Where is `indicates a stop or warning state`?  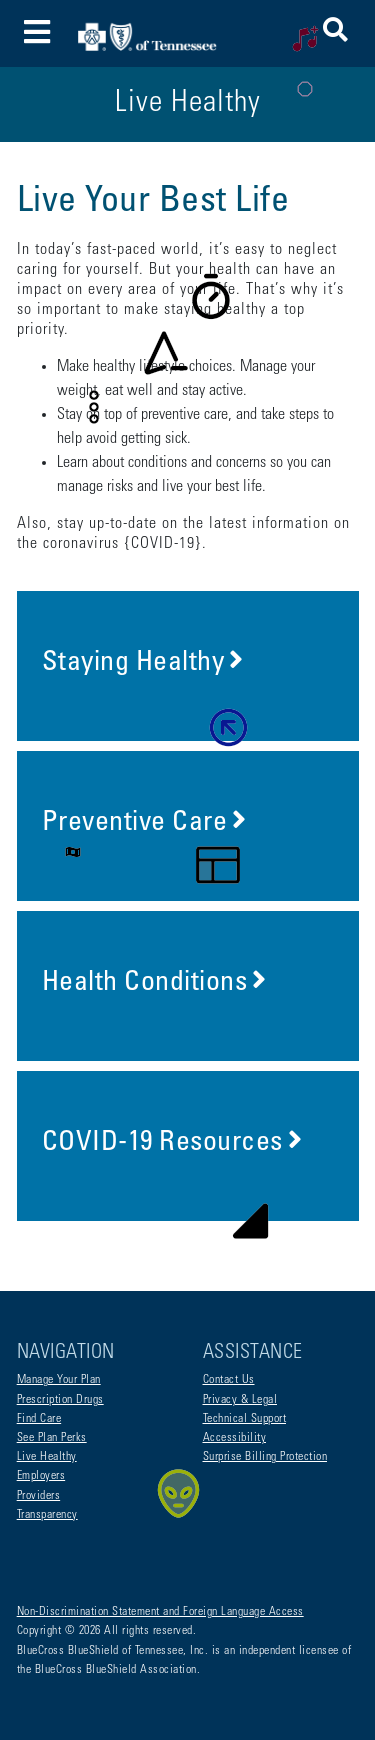 indicates a stop or warning state is located at coordinates (305, 89).